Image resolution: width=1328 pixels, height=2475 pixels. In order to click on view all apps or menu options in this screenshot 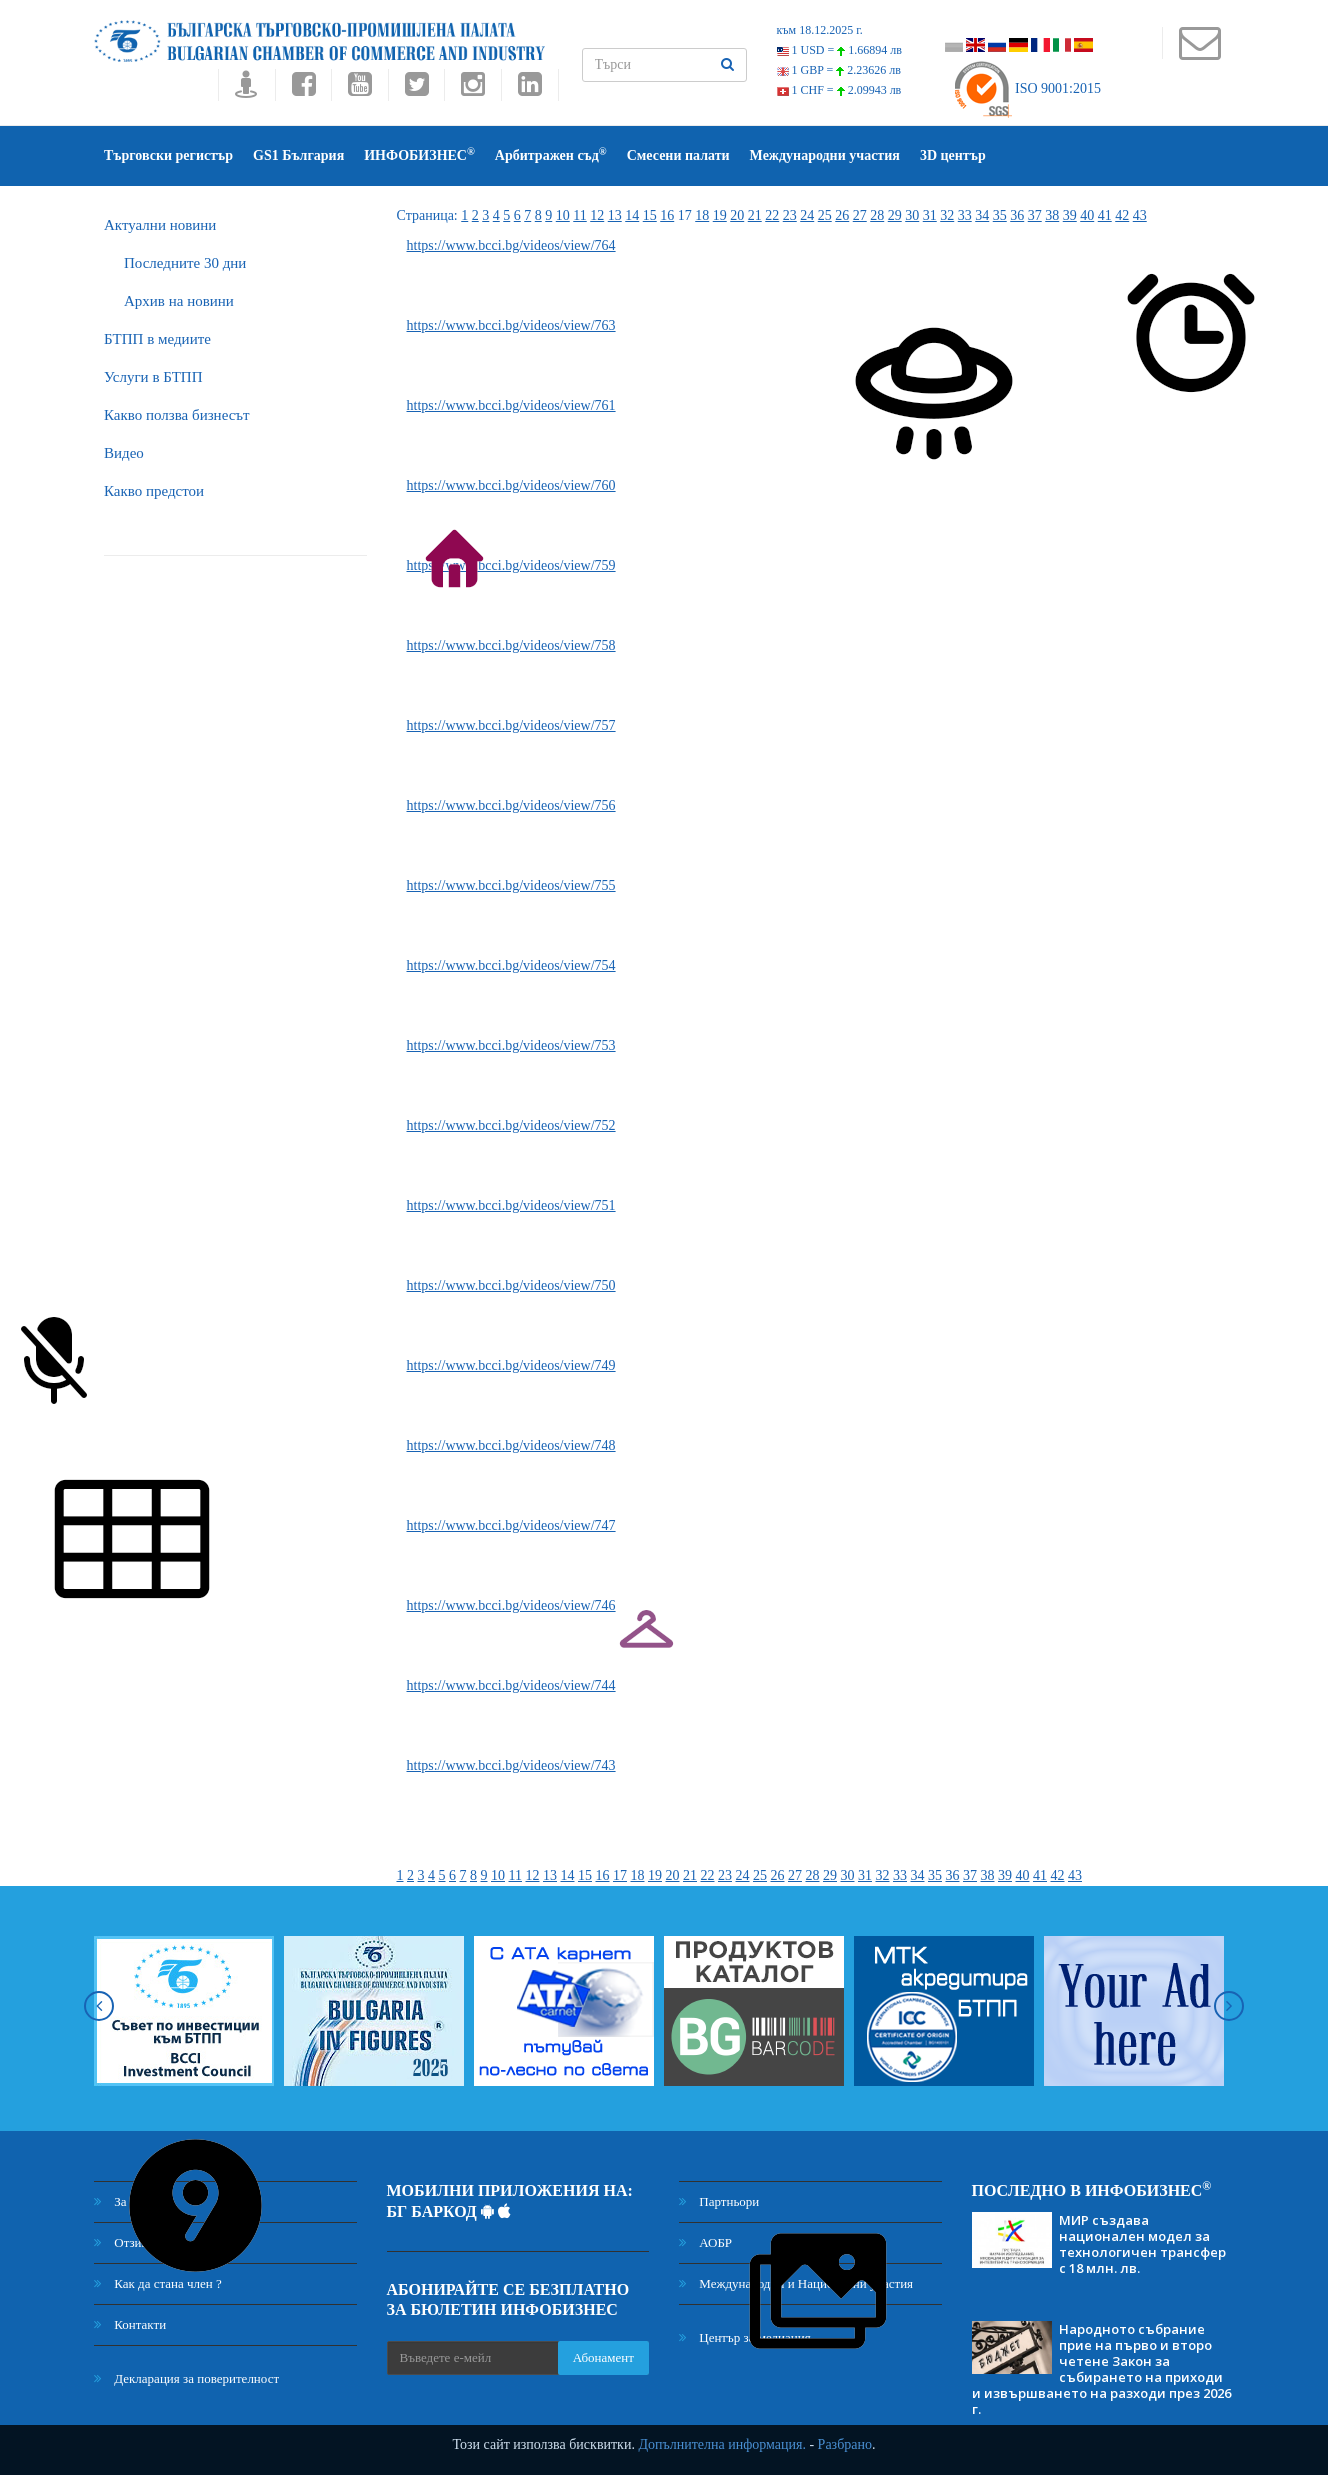, I will do `click(132, 1539)`.